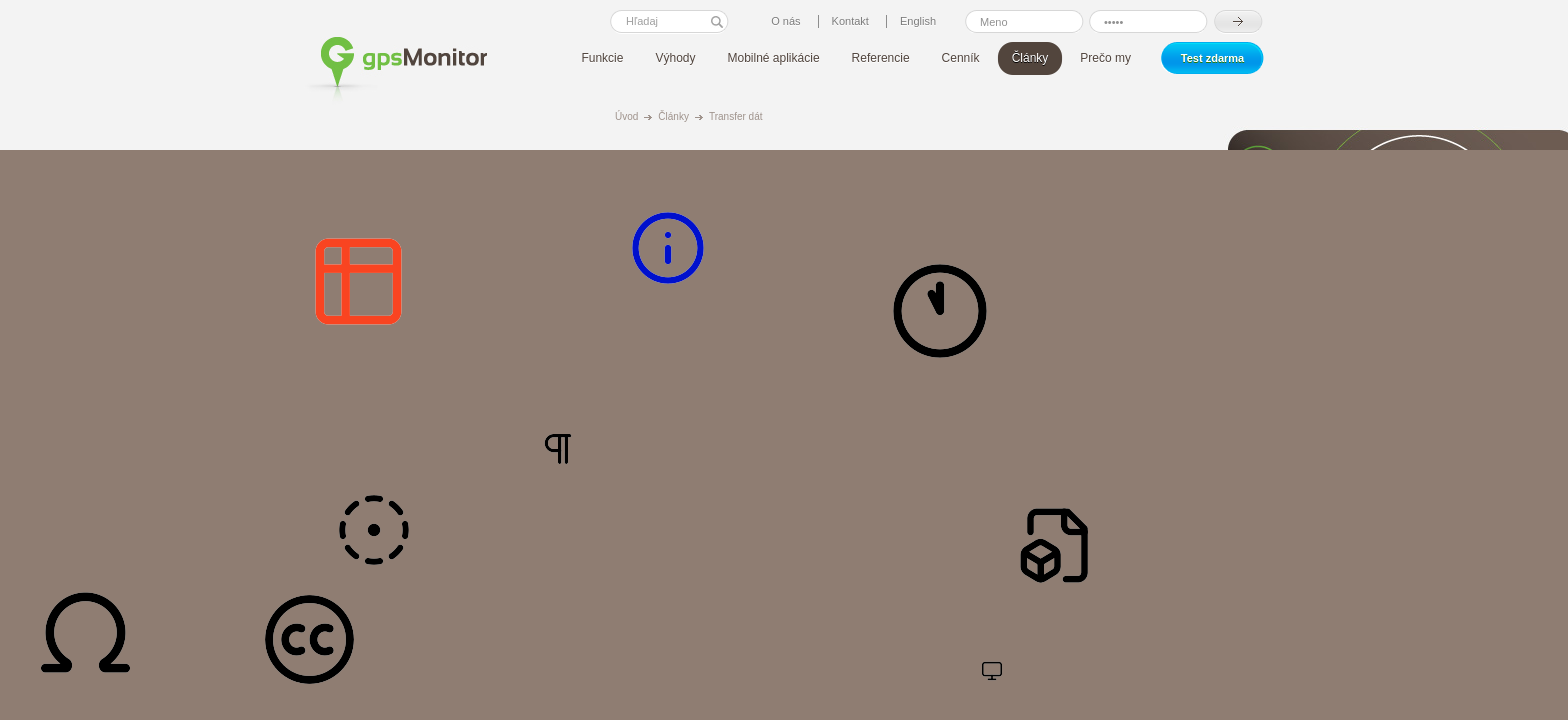 The image size is (1568, 720). What do you see at coordinates (558, 449) in the screenshot?
I see `toggle paragraph marks visibility` at bounding box center [558, 449].